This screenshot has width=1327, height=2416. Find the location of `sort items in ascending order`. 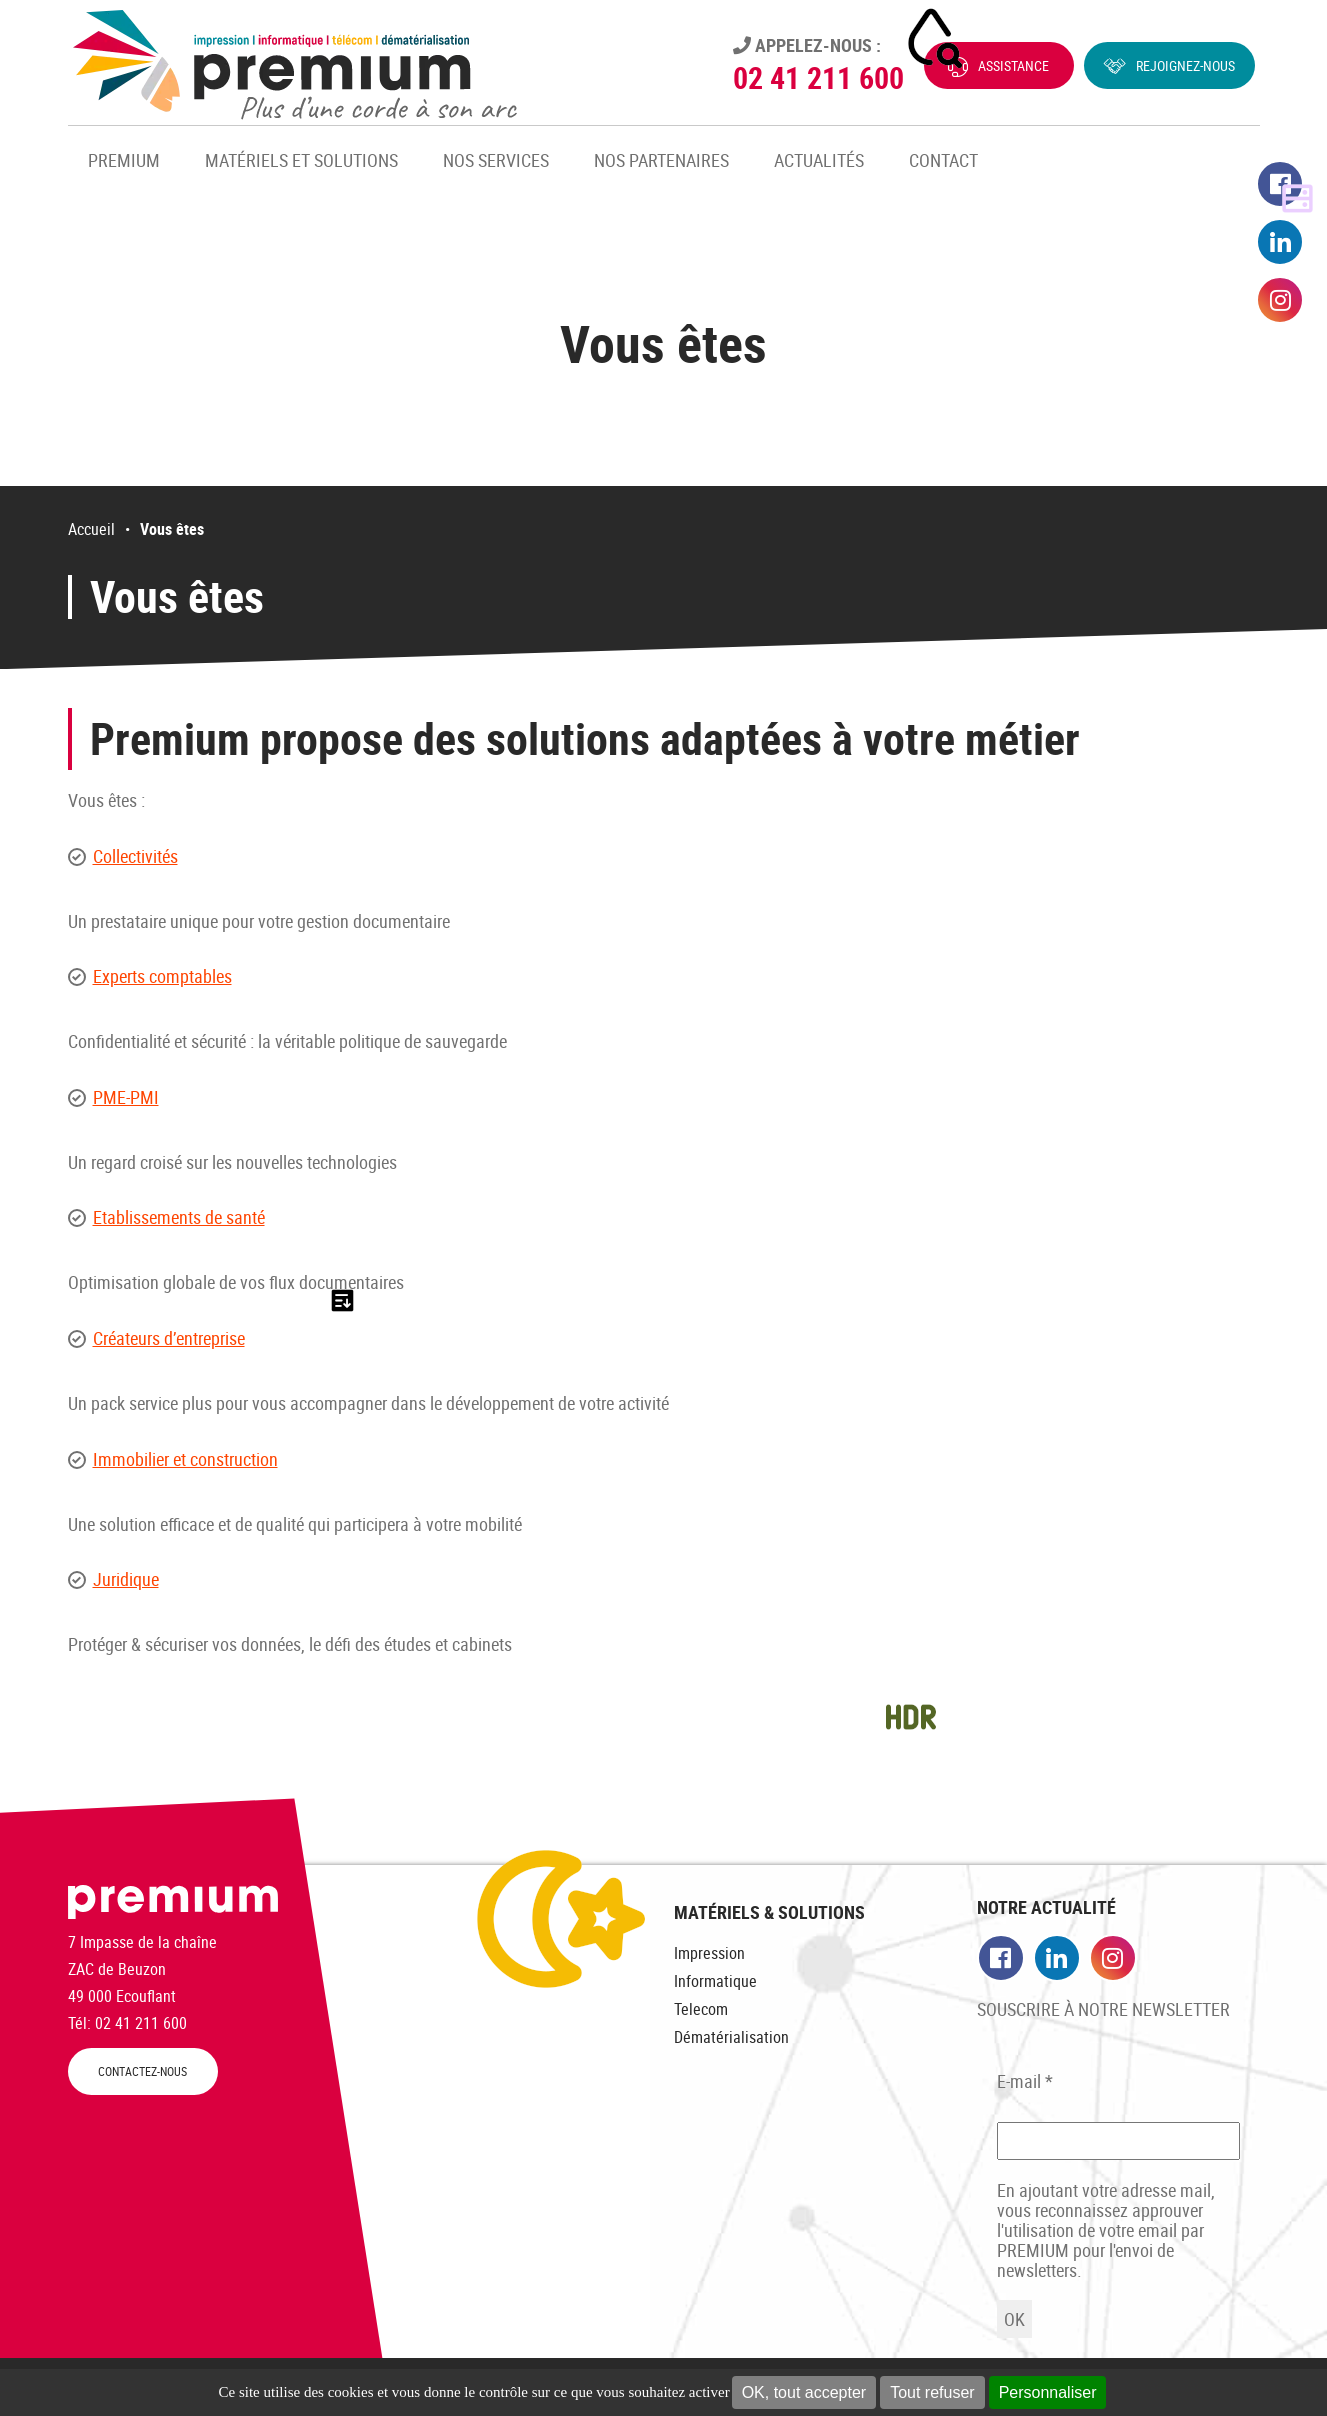

sort items in ascending order is located at coordinates (342, 1300).